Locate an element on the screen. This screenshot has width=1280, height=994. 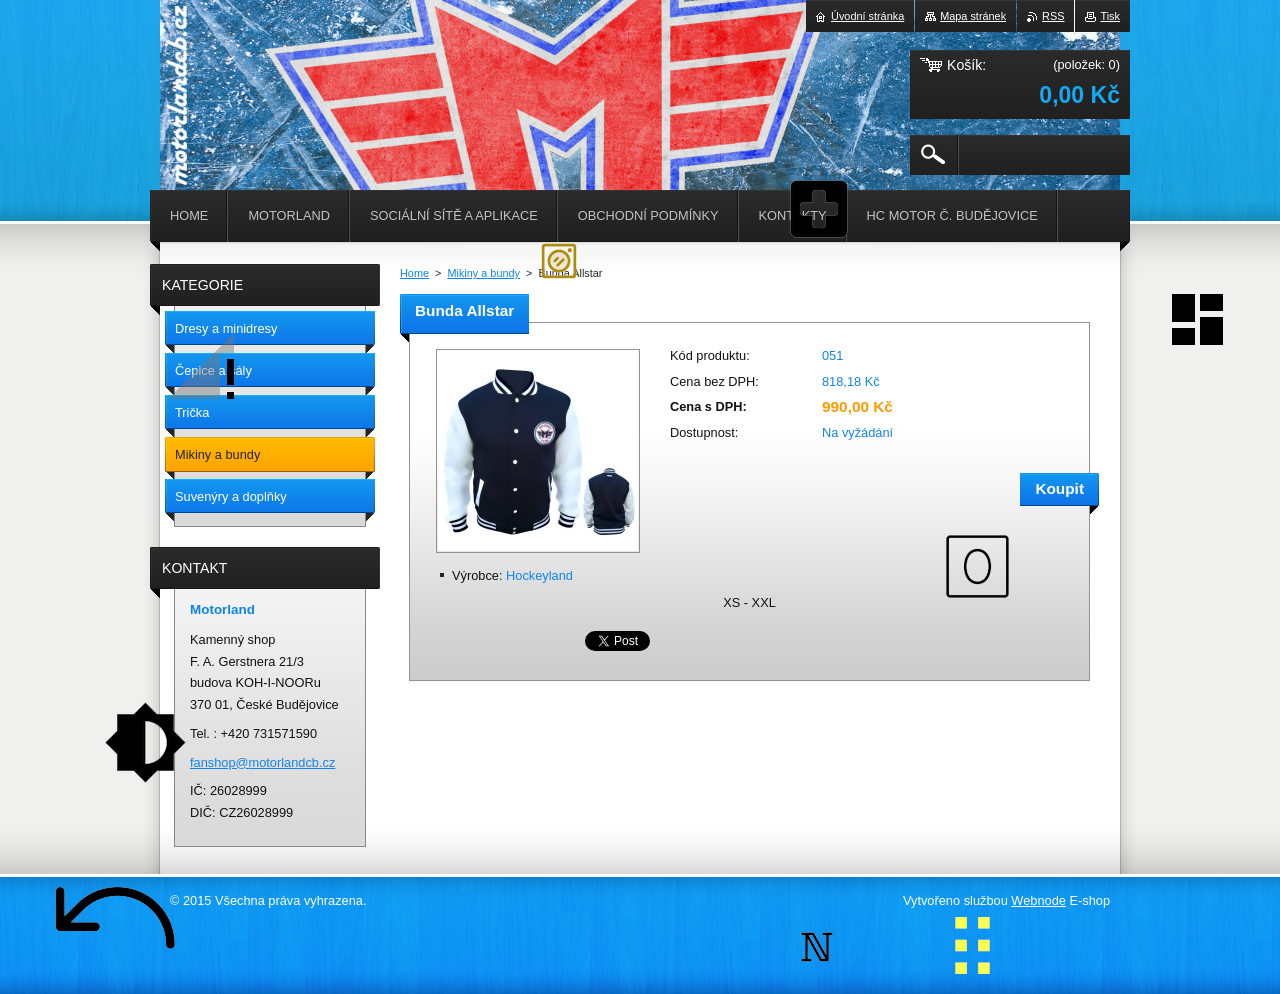
find nearby hospitals or medical facilities is located at coordinates (819, 209).